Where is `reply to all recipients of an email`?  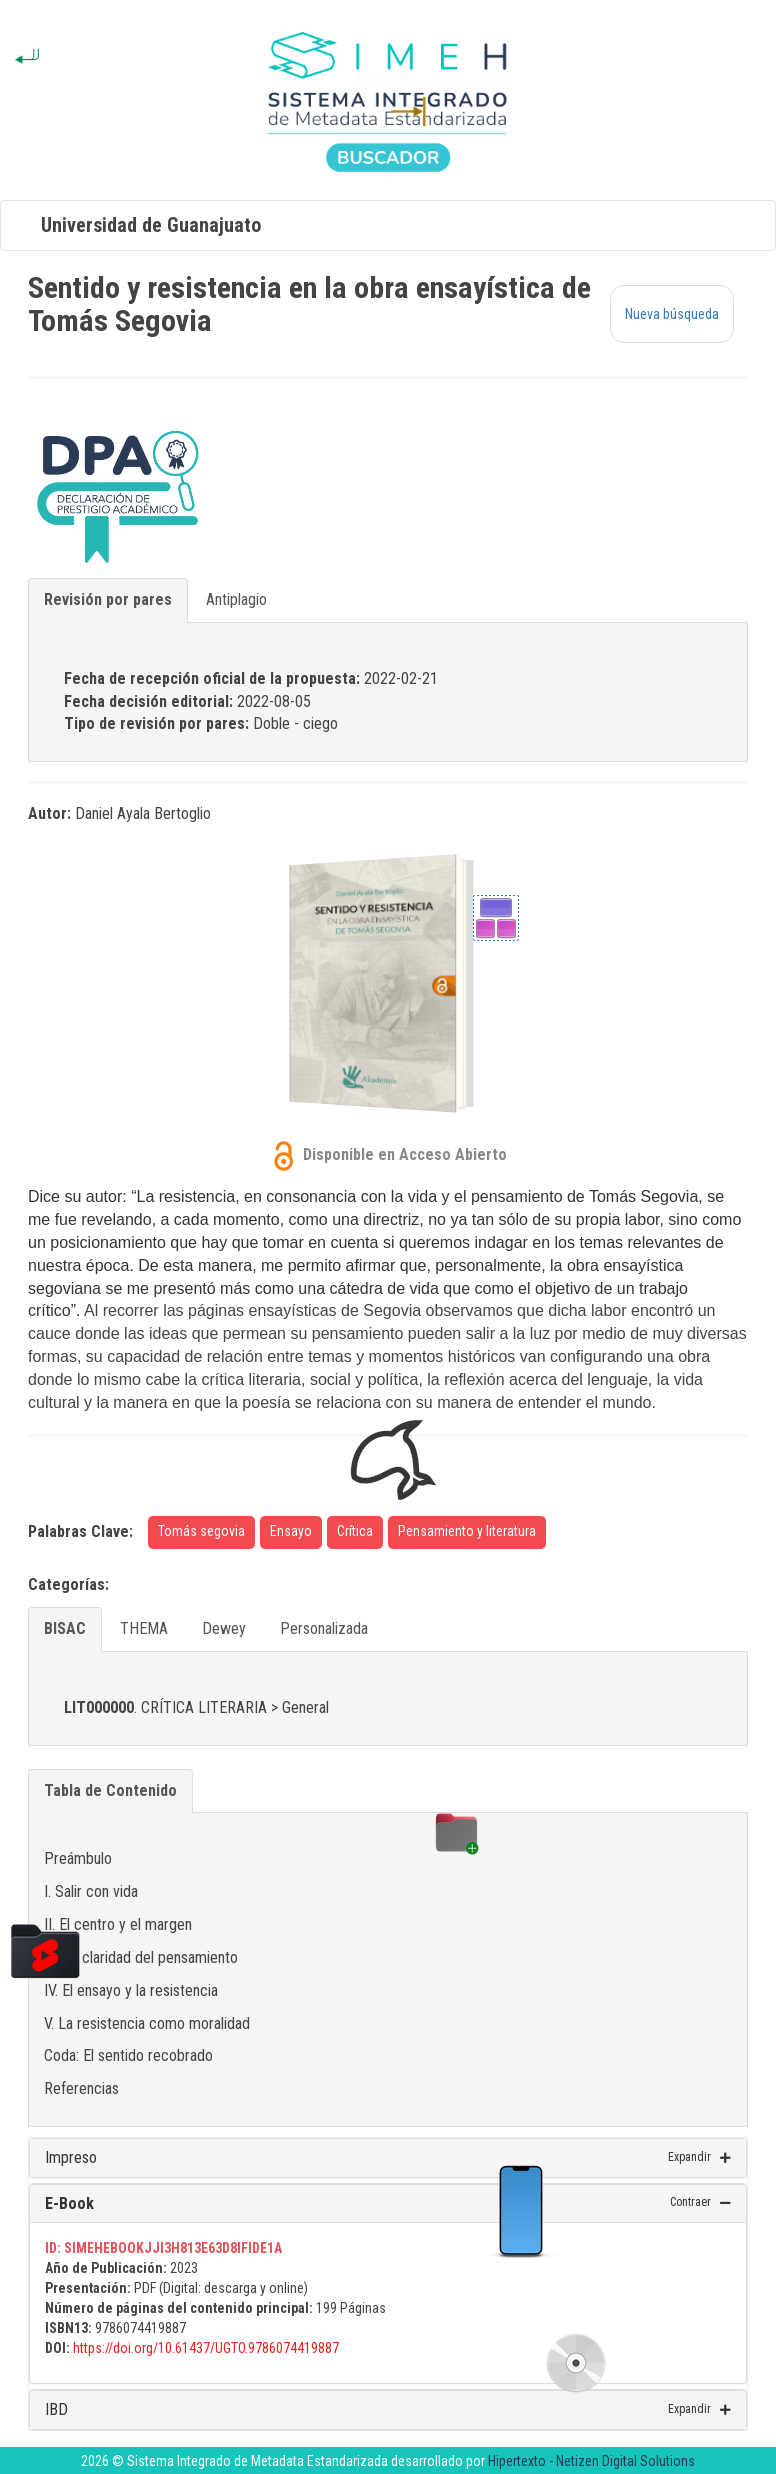
reply to all recipients of an email is located at coordinates (26, 54).